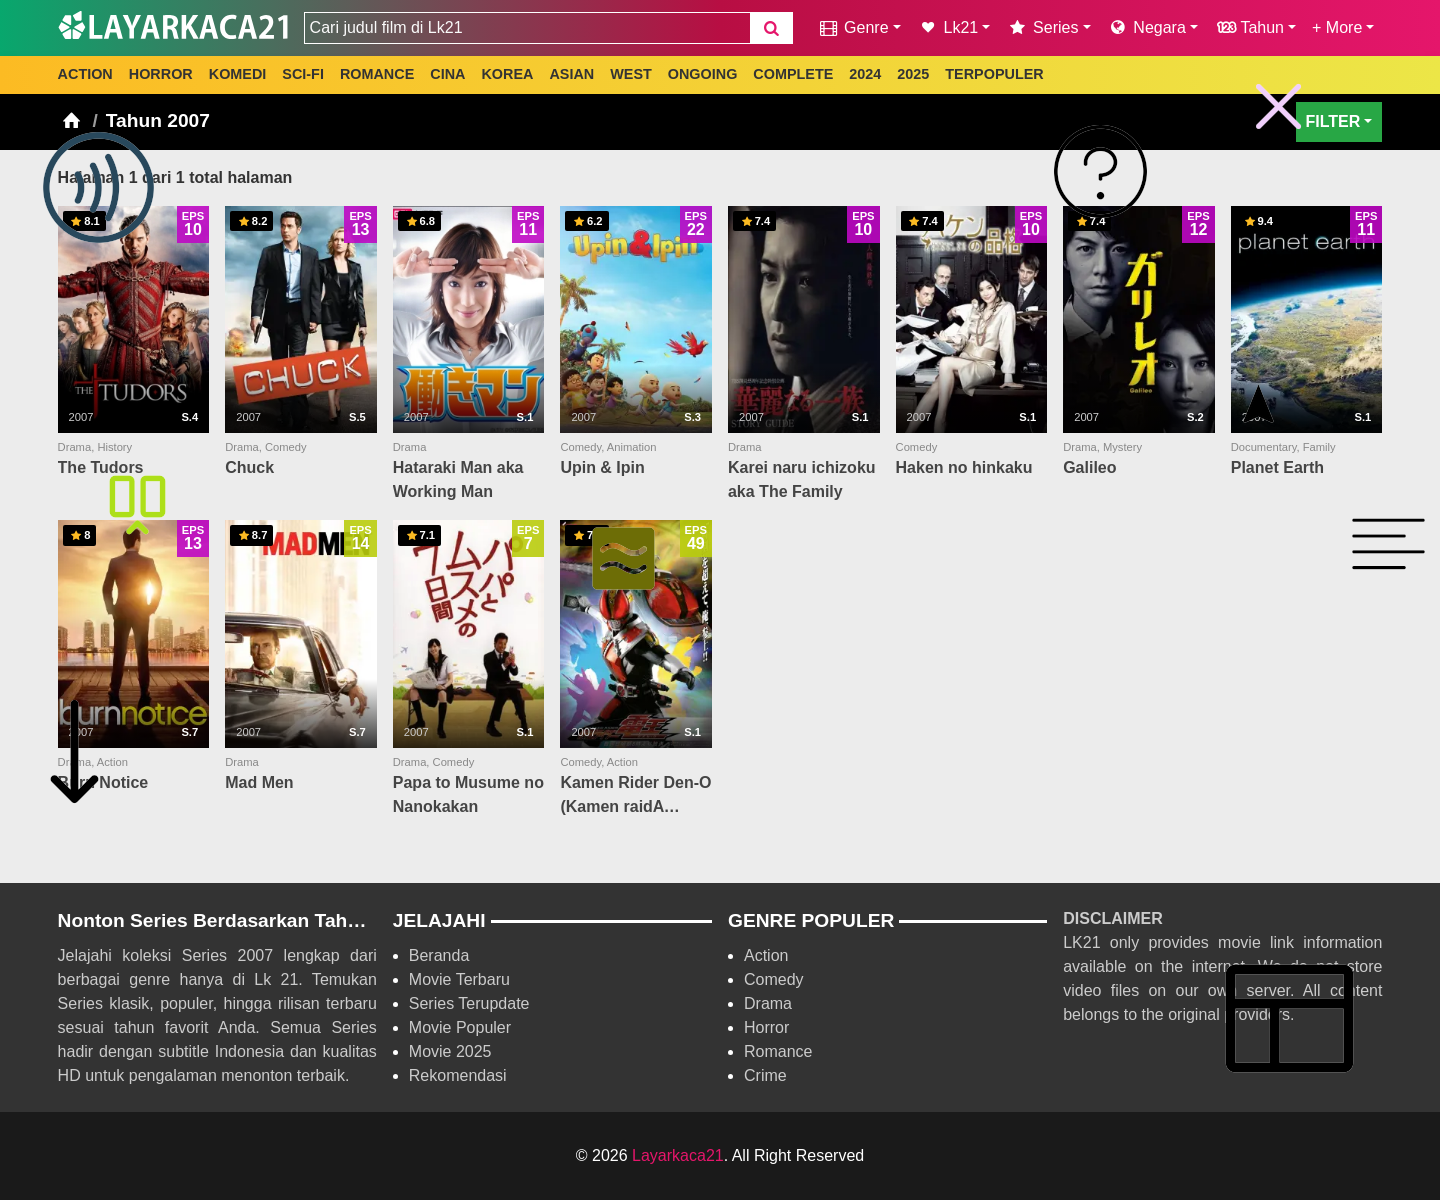 This screenshot has width=1440, height=1200. I want to click on start navigation to destination, so click(1258, 404).